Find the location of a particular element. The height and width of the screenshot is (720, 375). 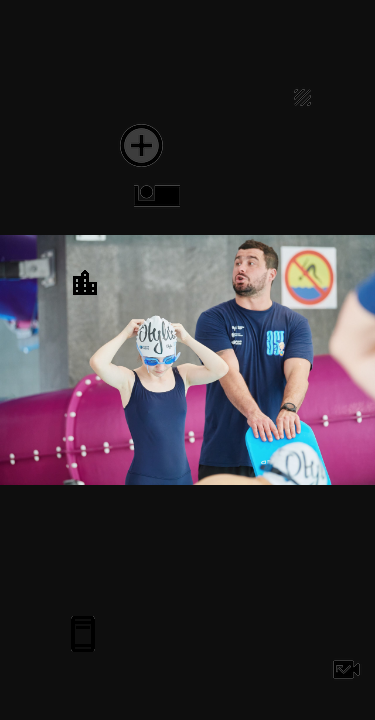

view city or urban location is located at coordinates (85, 283).